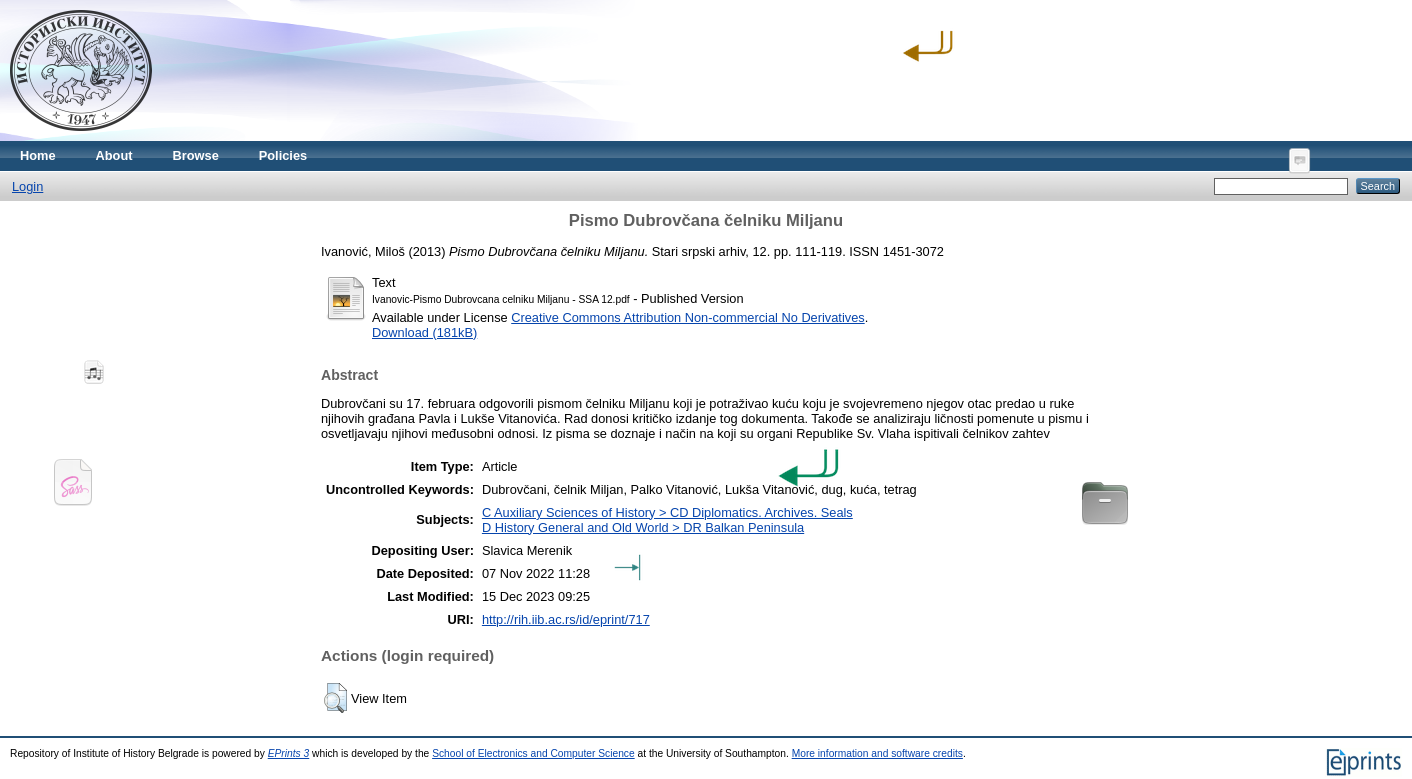 Image resolution: width=1412 pixels, height=779 pixels. What do you see at coordinates (1105, 503) in the screenshot?
I see `open the file manager` at bounding box center [1105, 503].